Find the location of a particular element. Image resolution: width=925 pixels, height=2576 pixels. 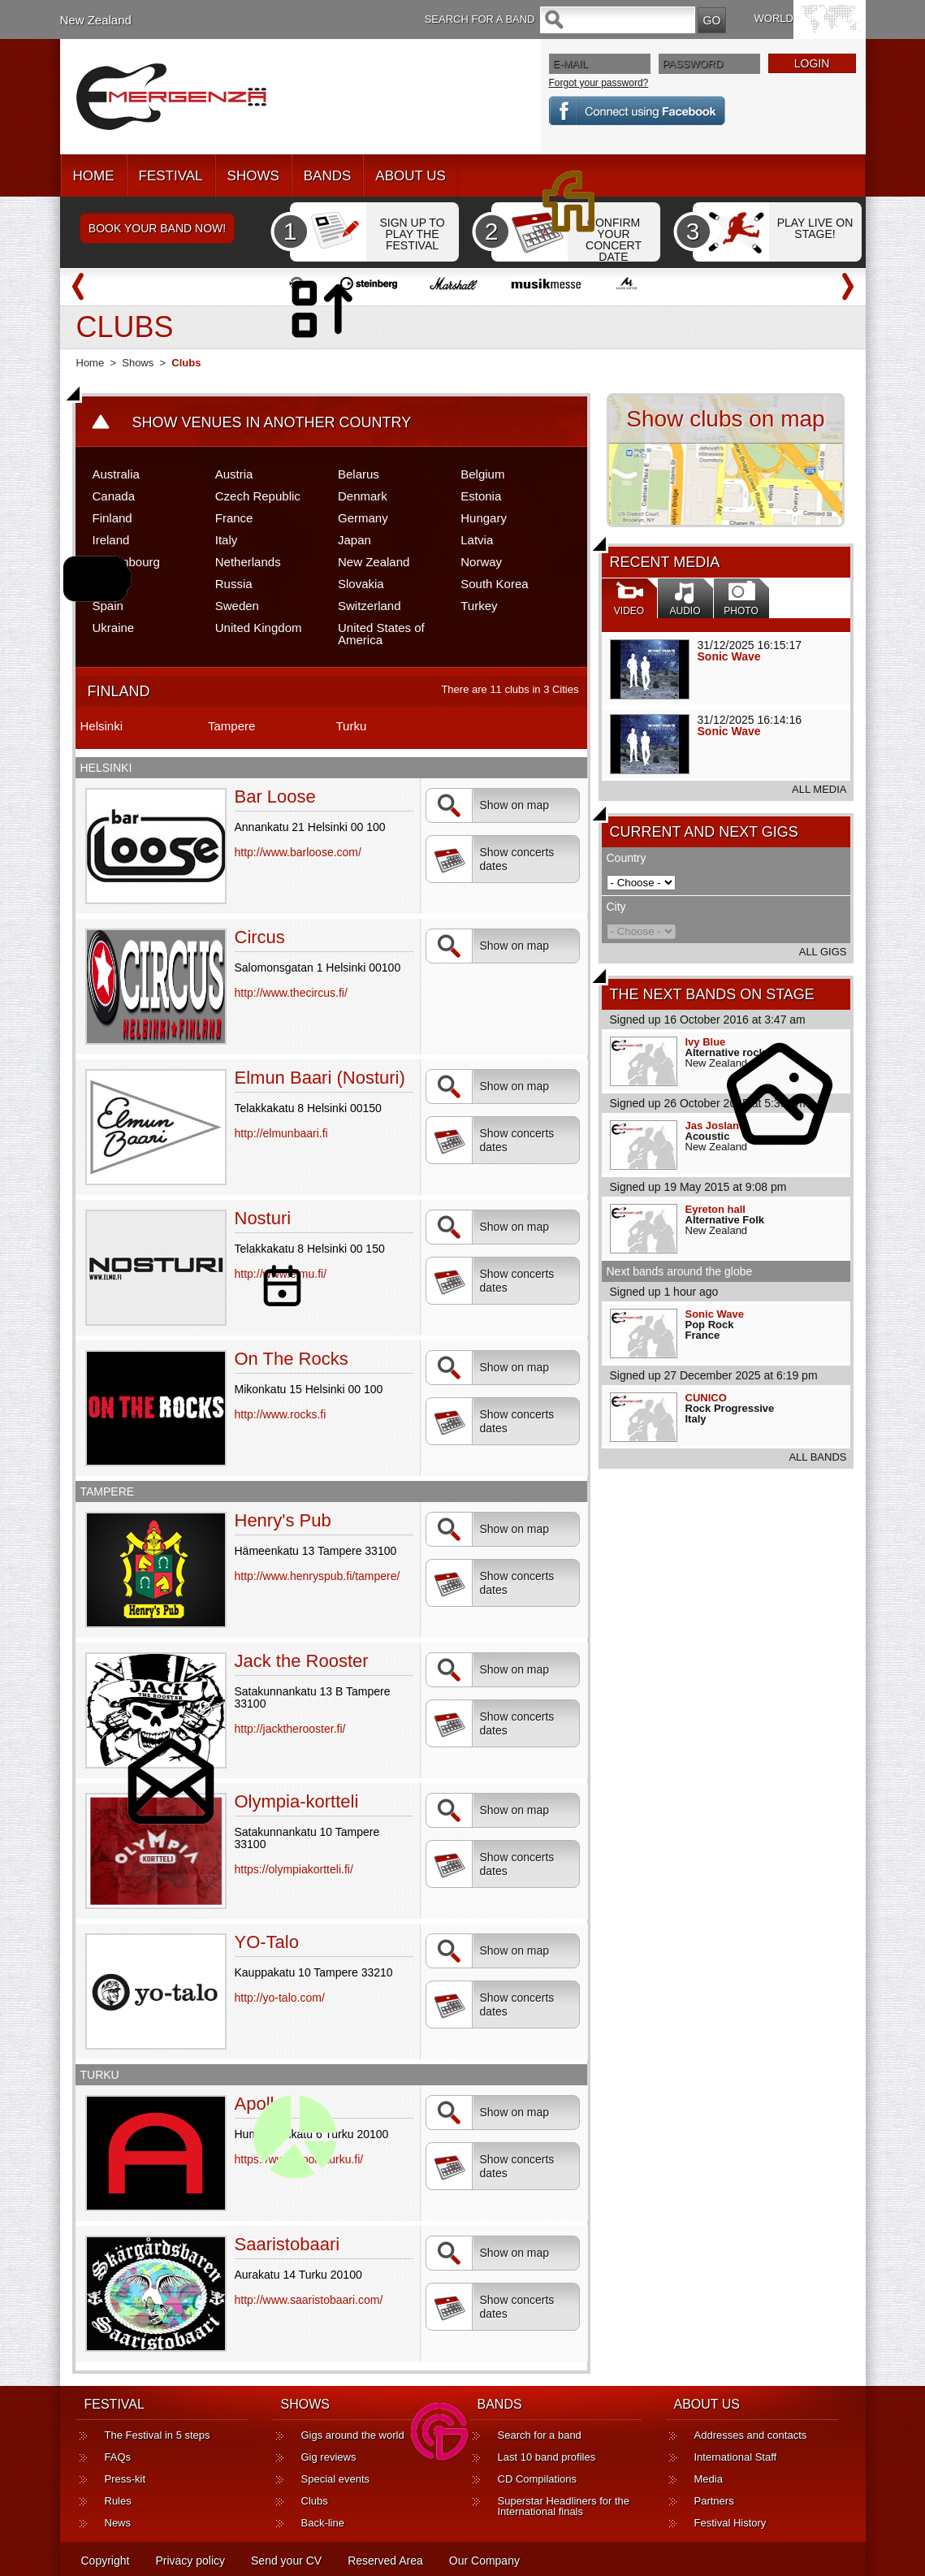

indicates current battery level is located at coordinates (97, 578).